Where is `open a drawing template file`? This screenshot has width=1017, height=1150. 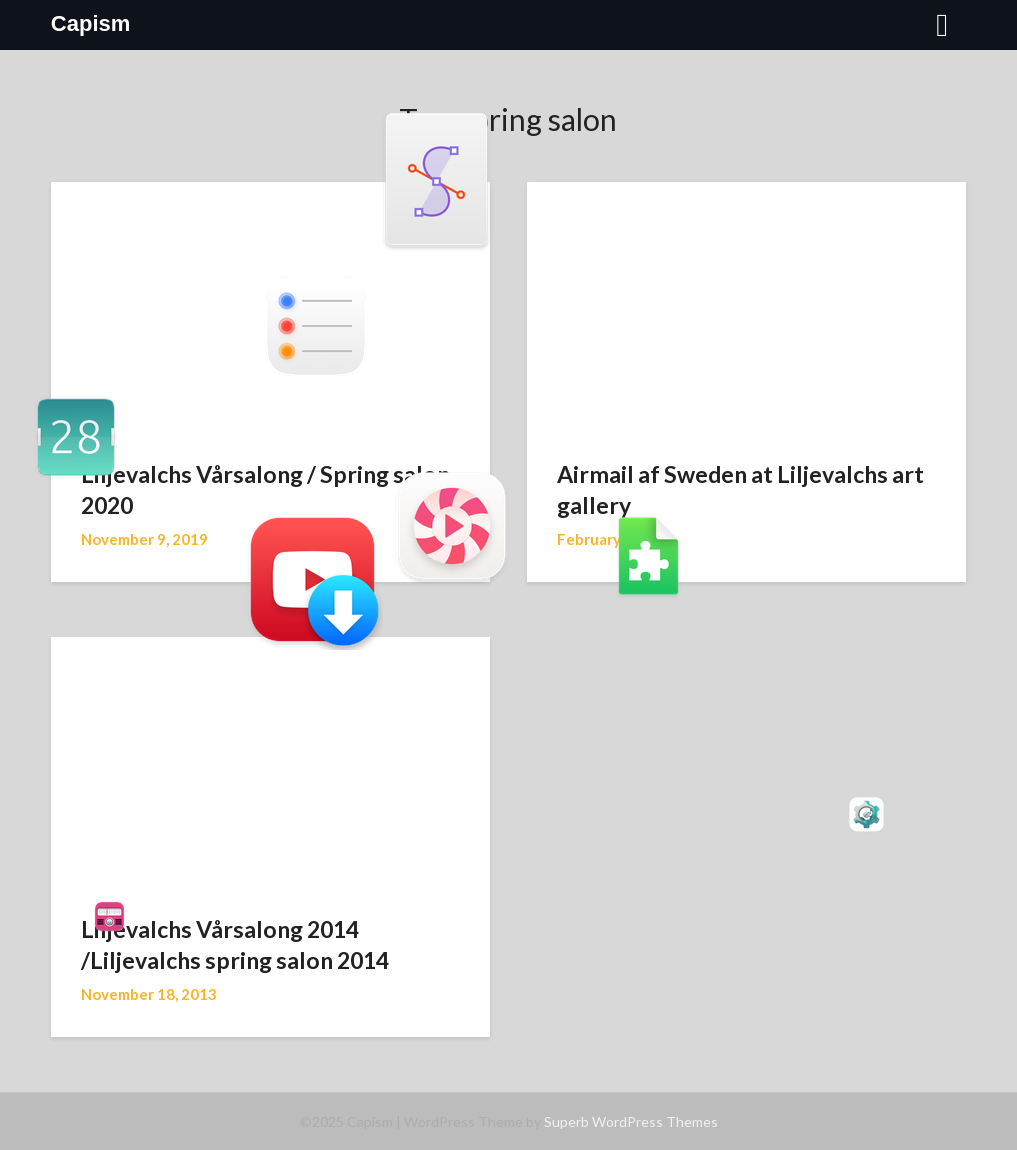 open a drawing template file is located at coordinates (436, 181).